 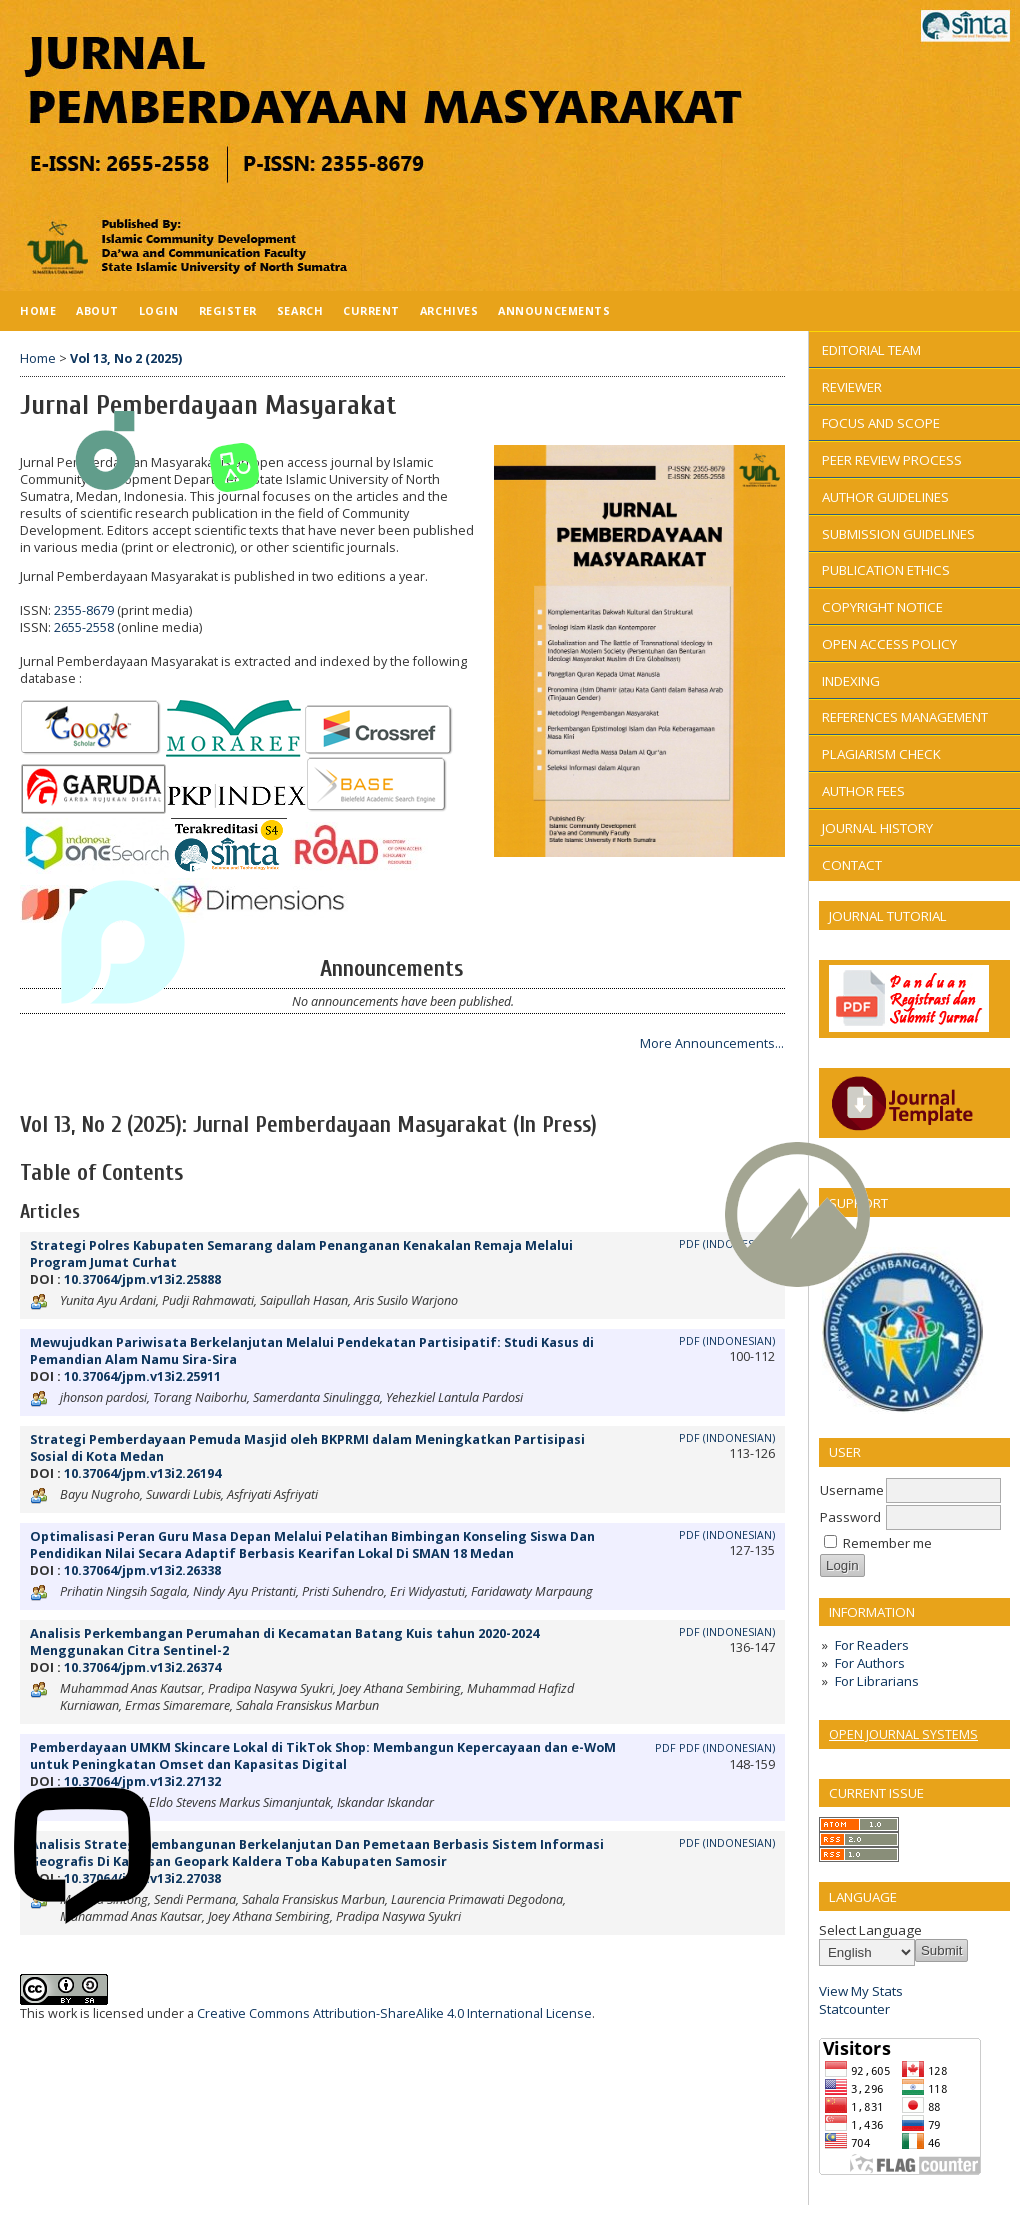 I want to click on open apostrophe app, so click(x=234, y=467).